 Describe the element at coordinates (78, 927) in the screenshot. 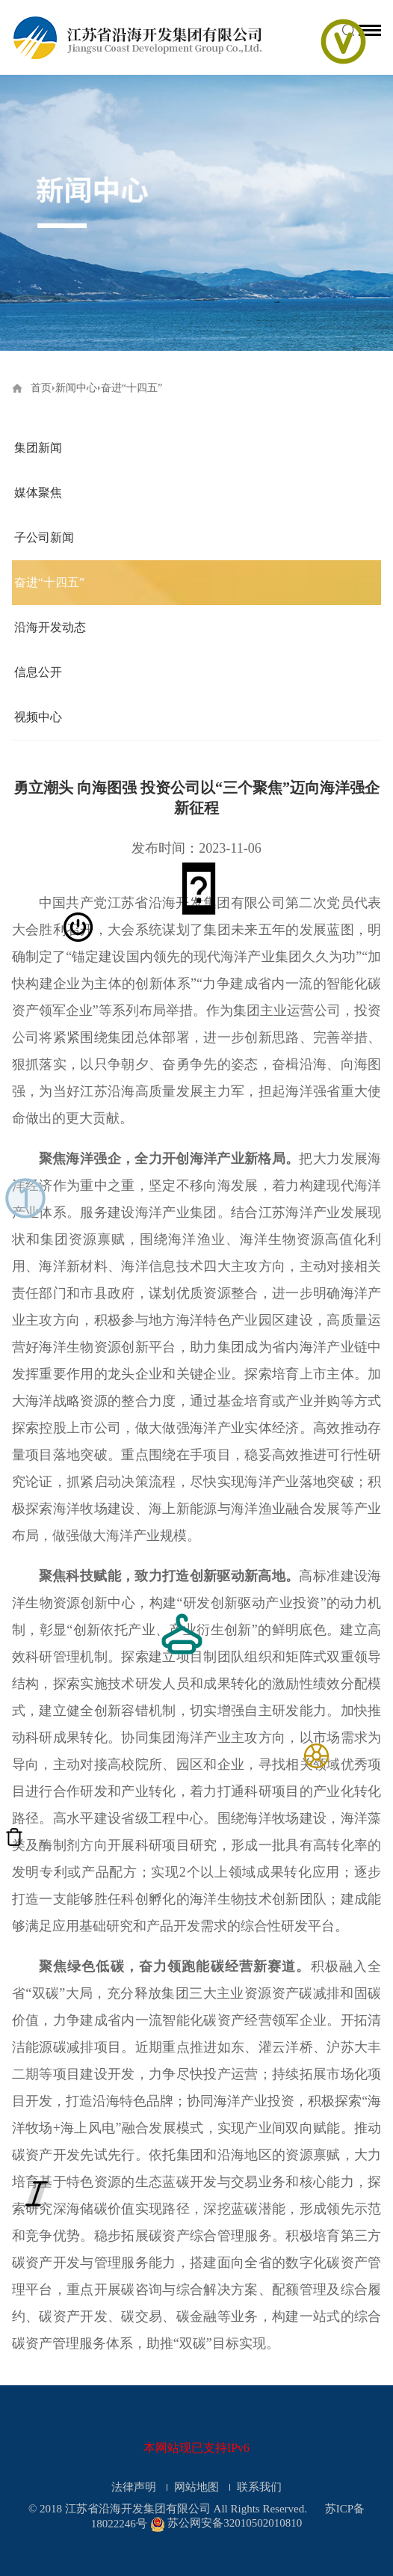

I see `turn device on or off` at that location.